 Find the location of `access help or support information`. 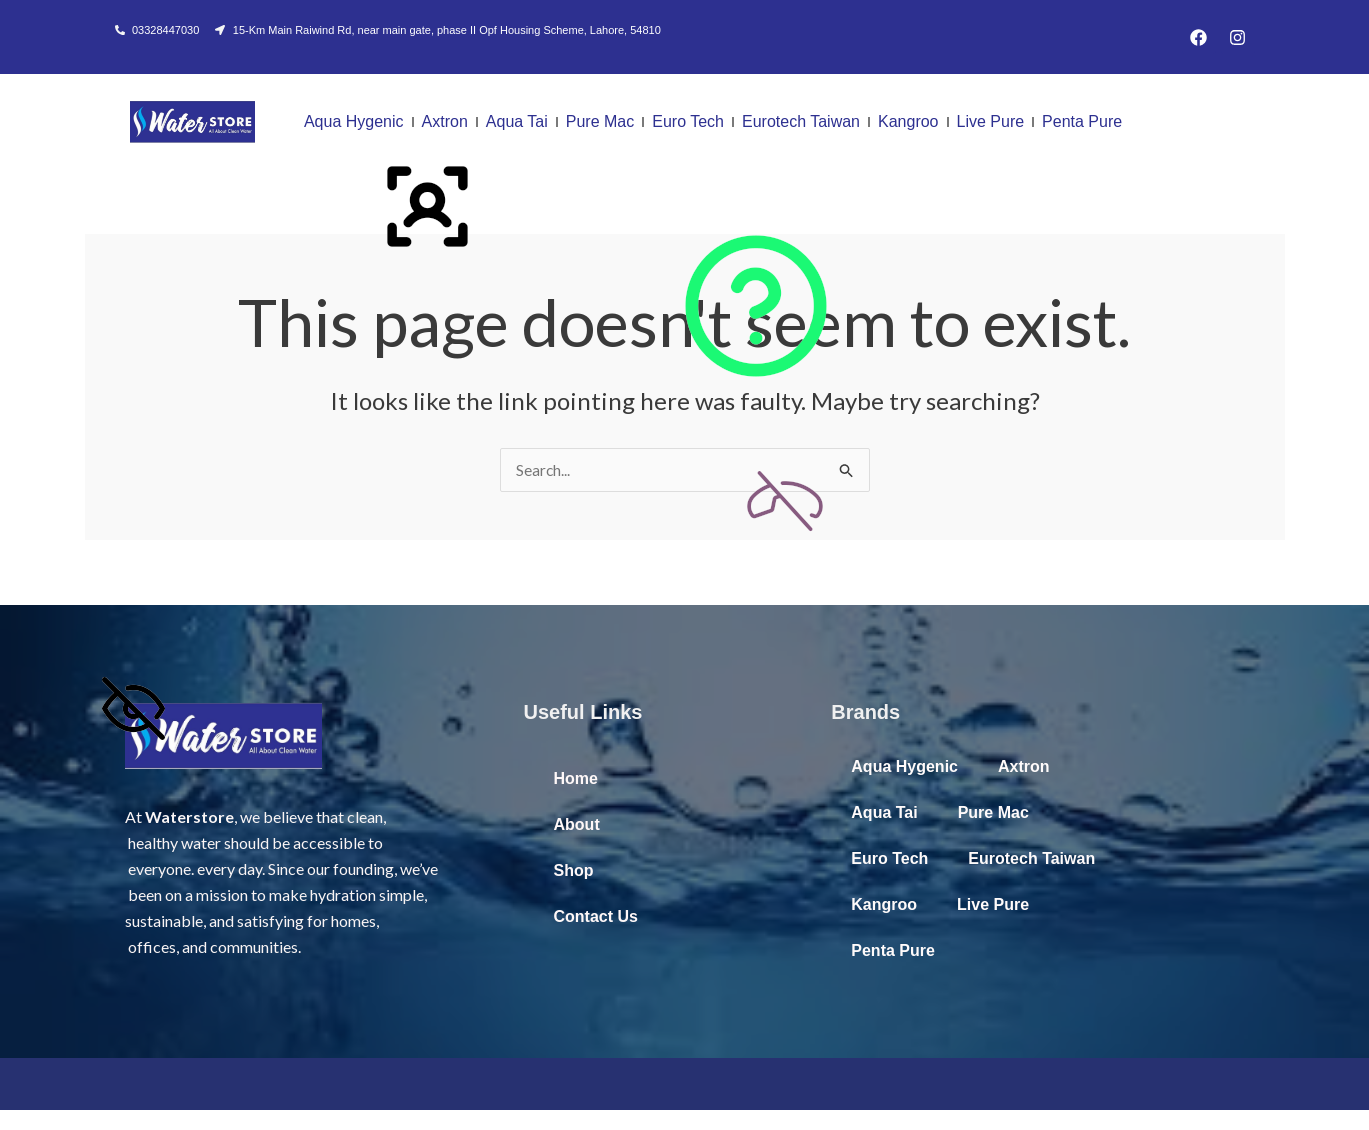

access help or support information is located at coordinates (756, 306).